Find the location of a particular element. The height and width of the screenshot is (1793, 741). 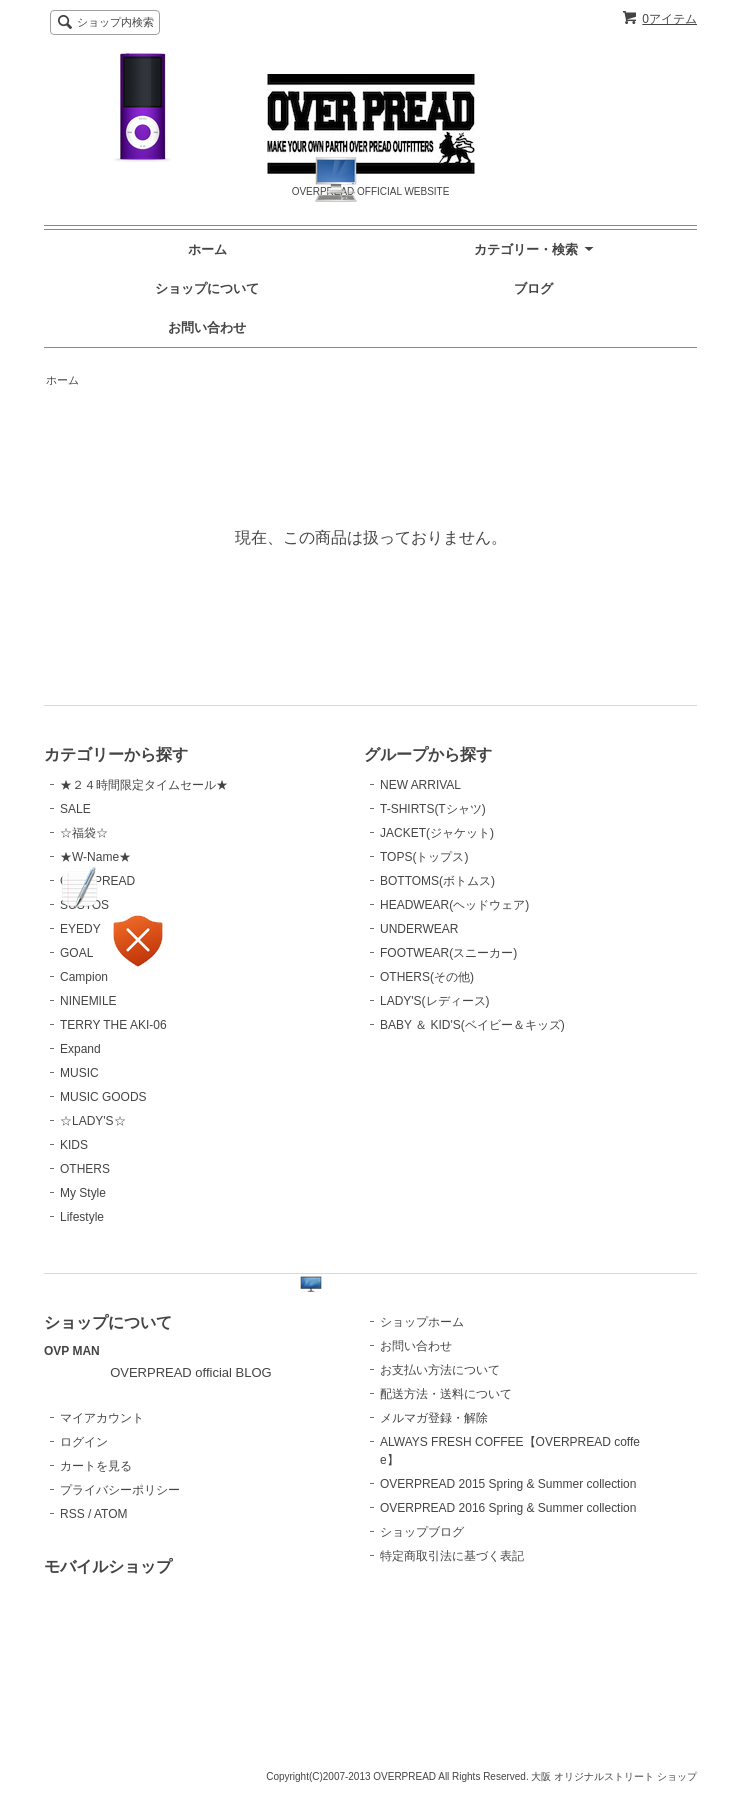

iPod nano device in purple is located at coordinates (142, 108).